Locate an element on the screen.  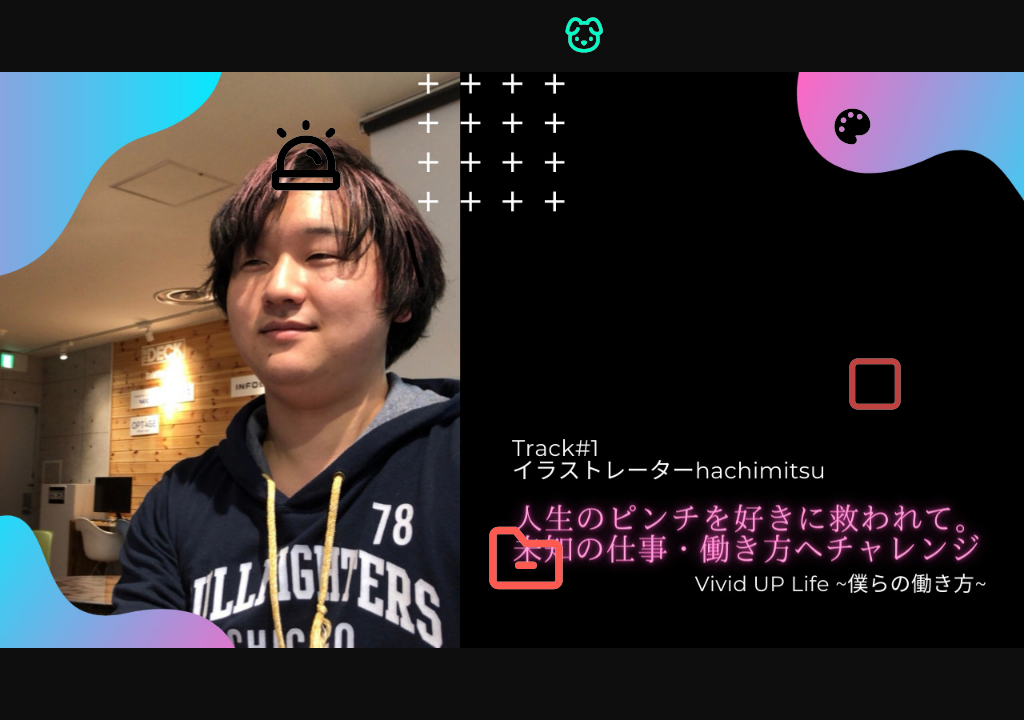
remove a folder is located at coordinates (526, 558).